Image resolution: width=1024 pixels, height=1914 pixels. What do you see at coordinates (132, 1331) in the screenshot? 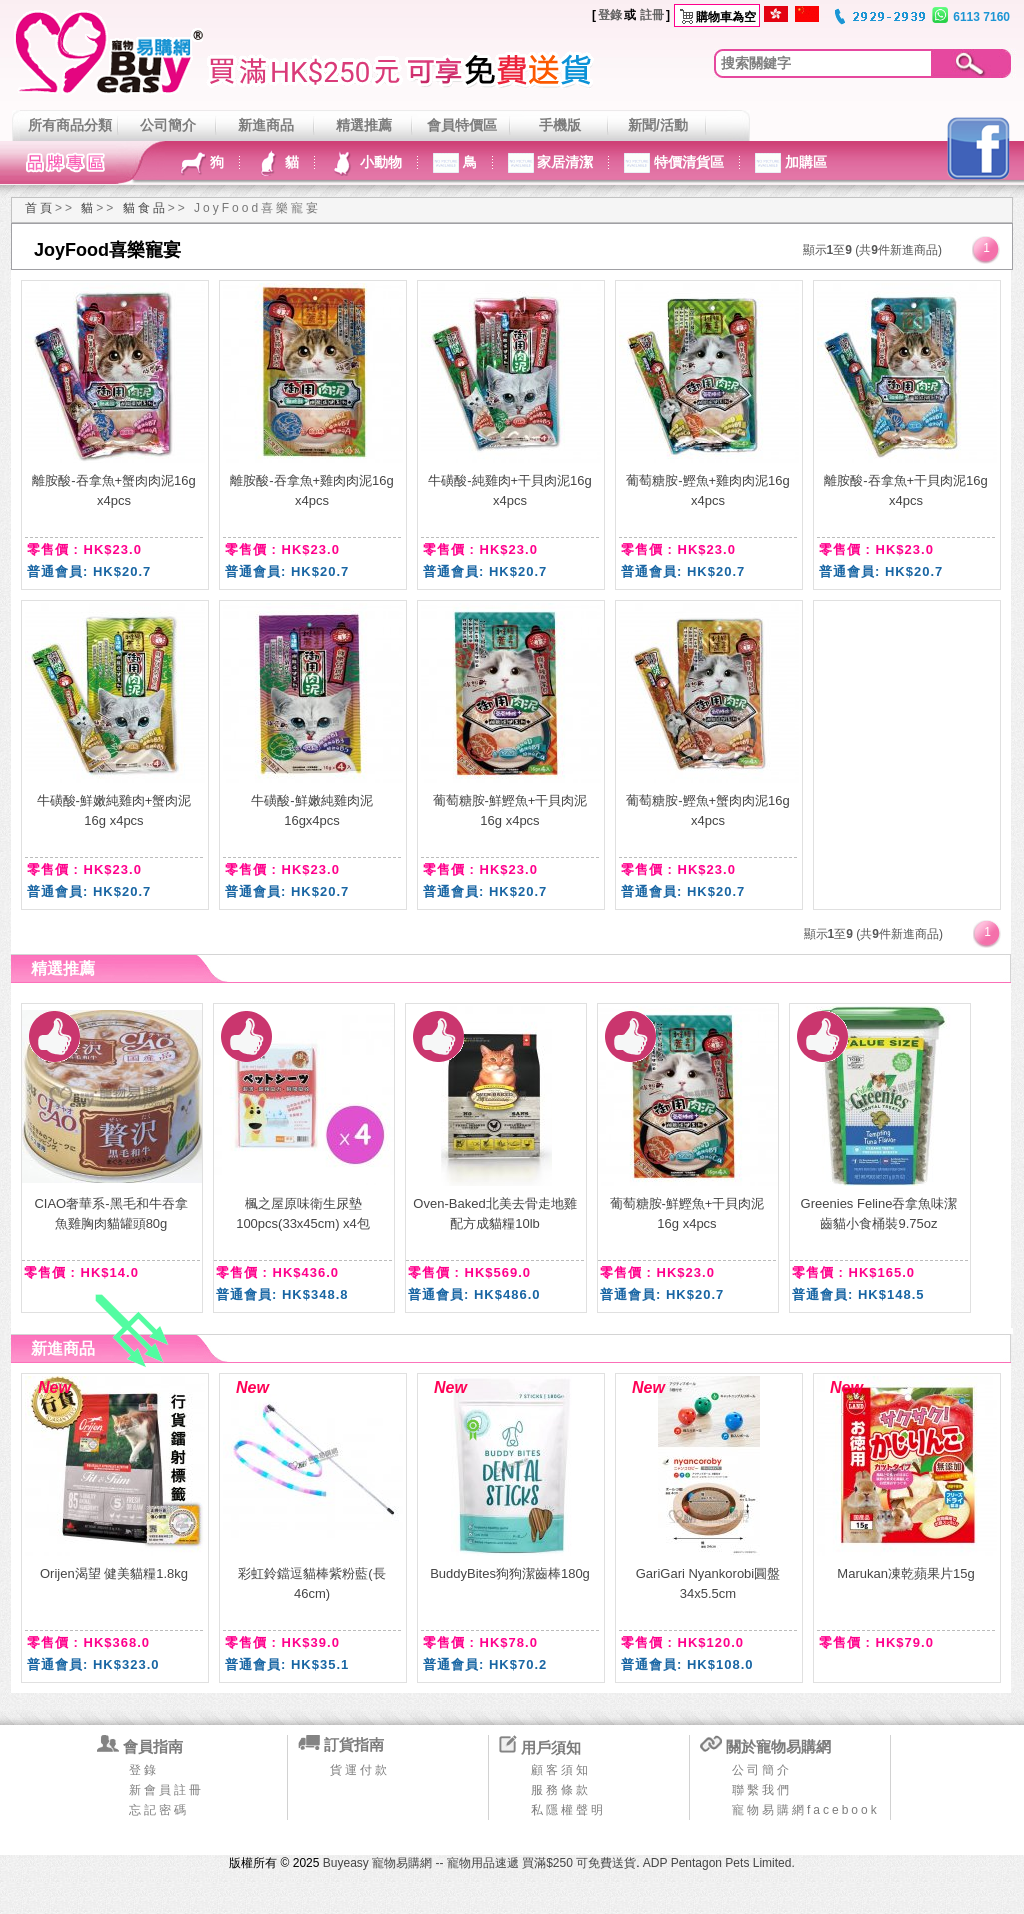
I see `select the trident weapon` at bounding box center [132, 1331].